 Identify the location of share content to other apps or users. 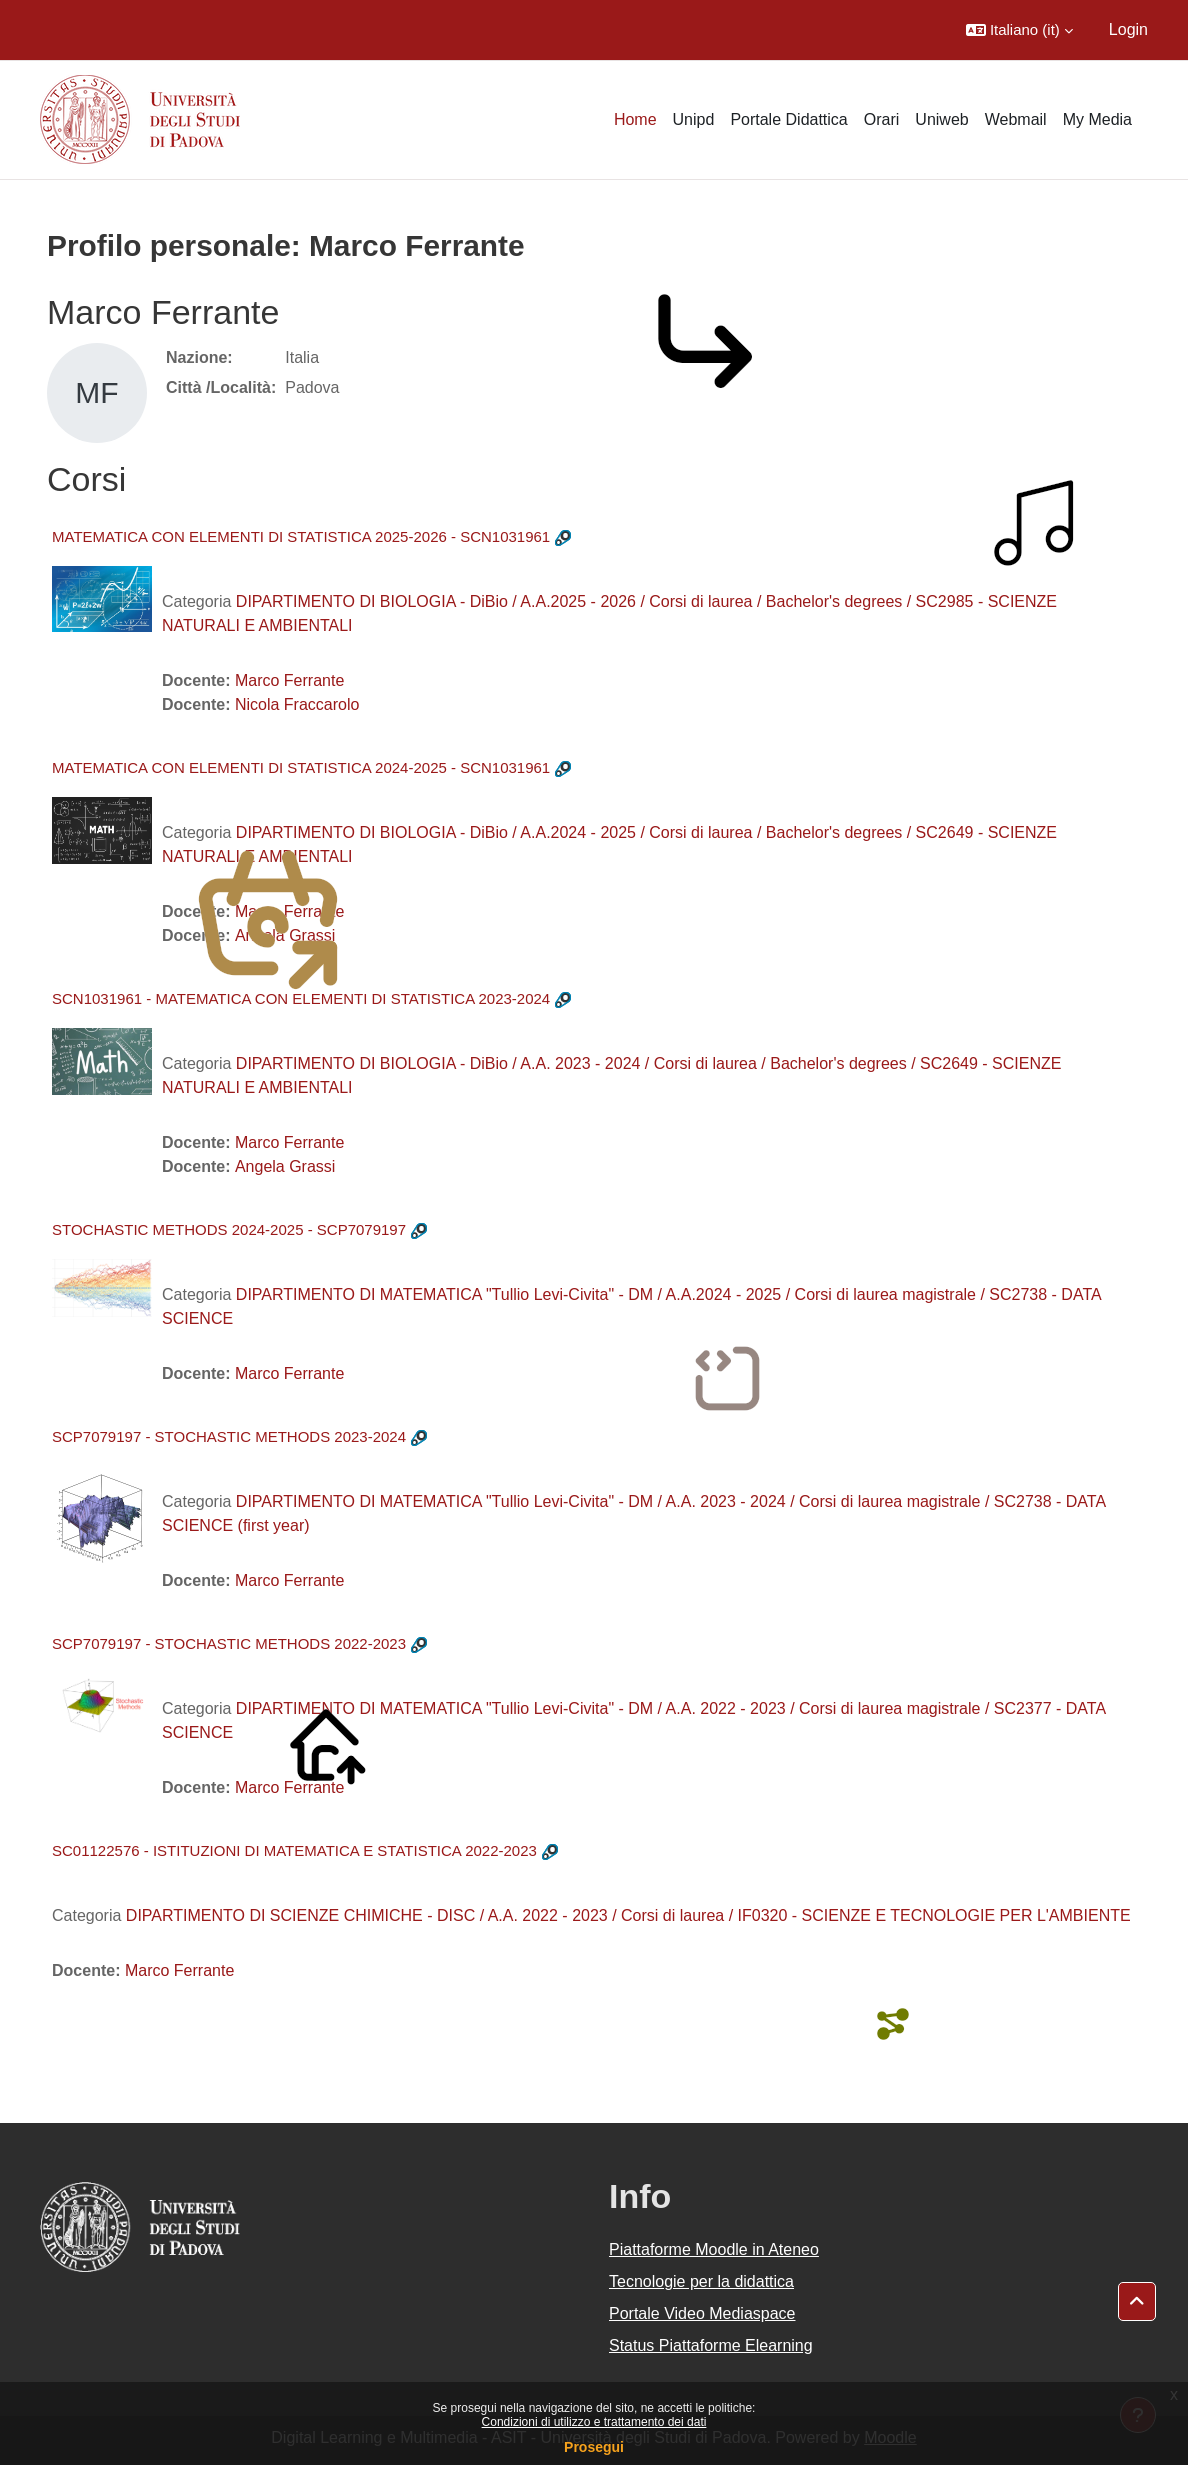
(893, 2024).